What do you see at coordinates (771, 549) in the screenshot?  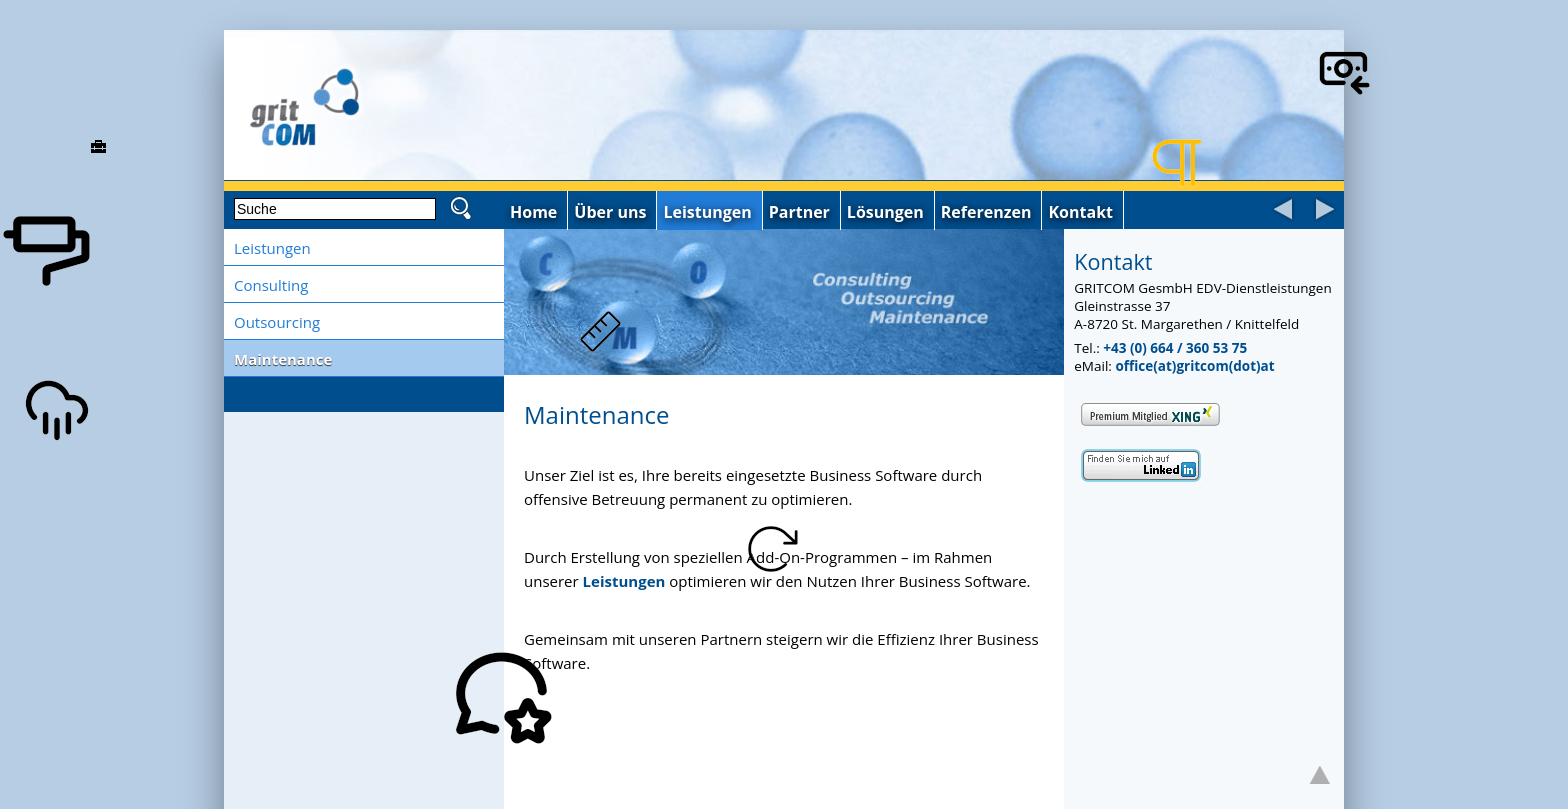 I see `refresh or reload content` at bounding box center [771, 549].